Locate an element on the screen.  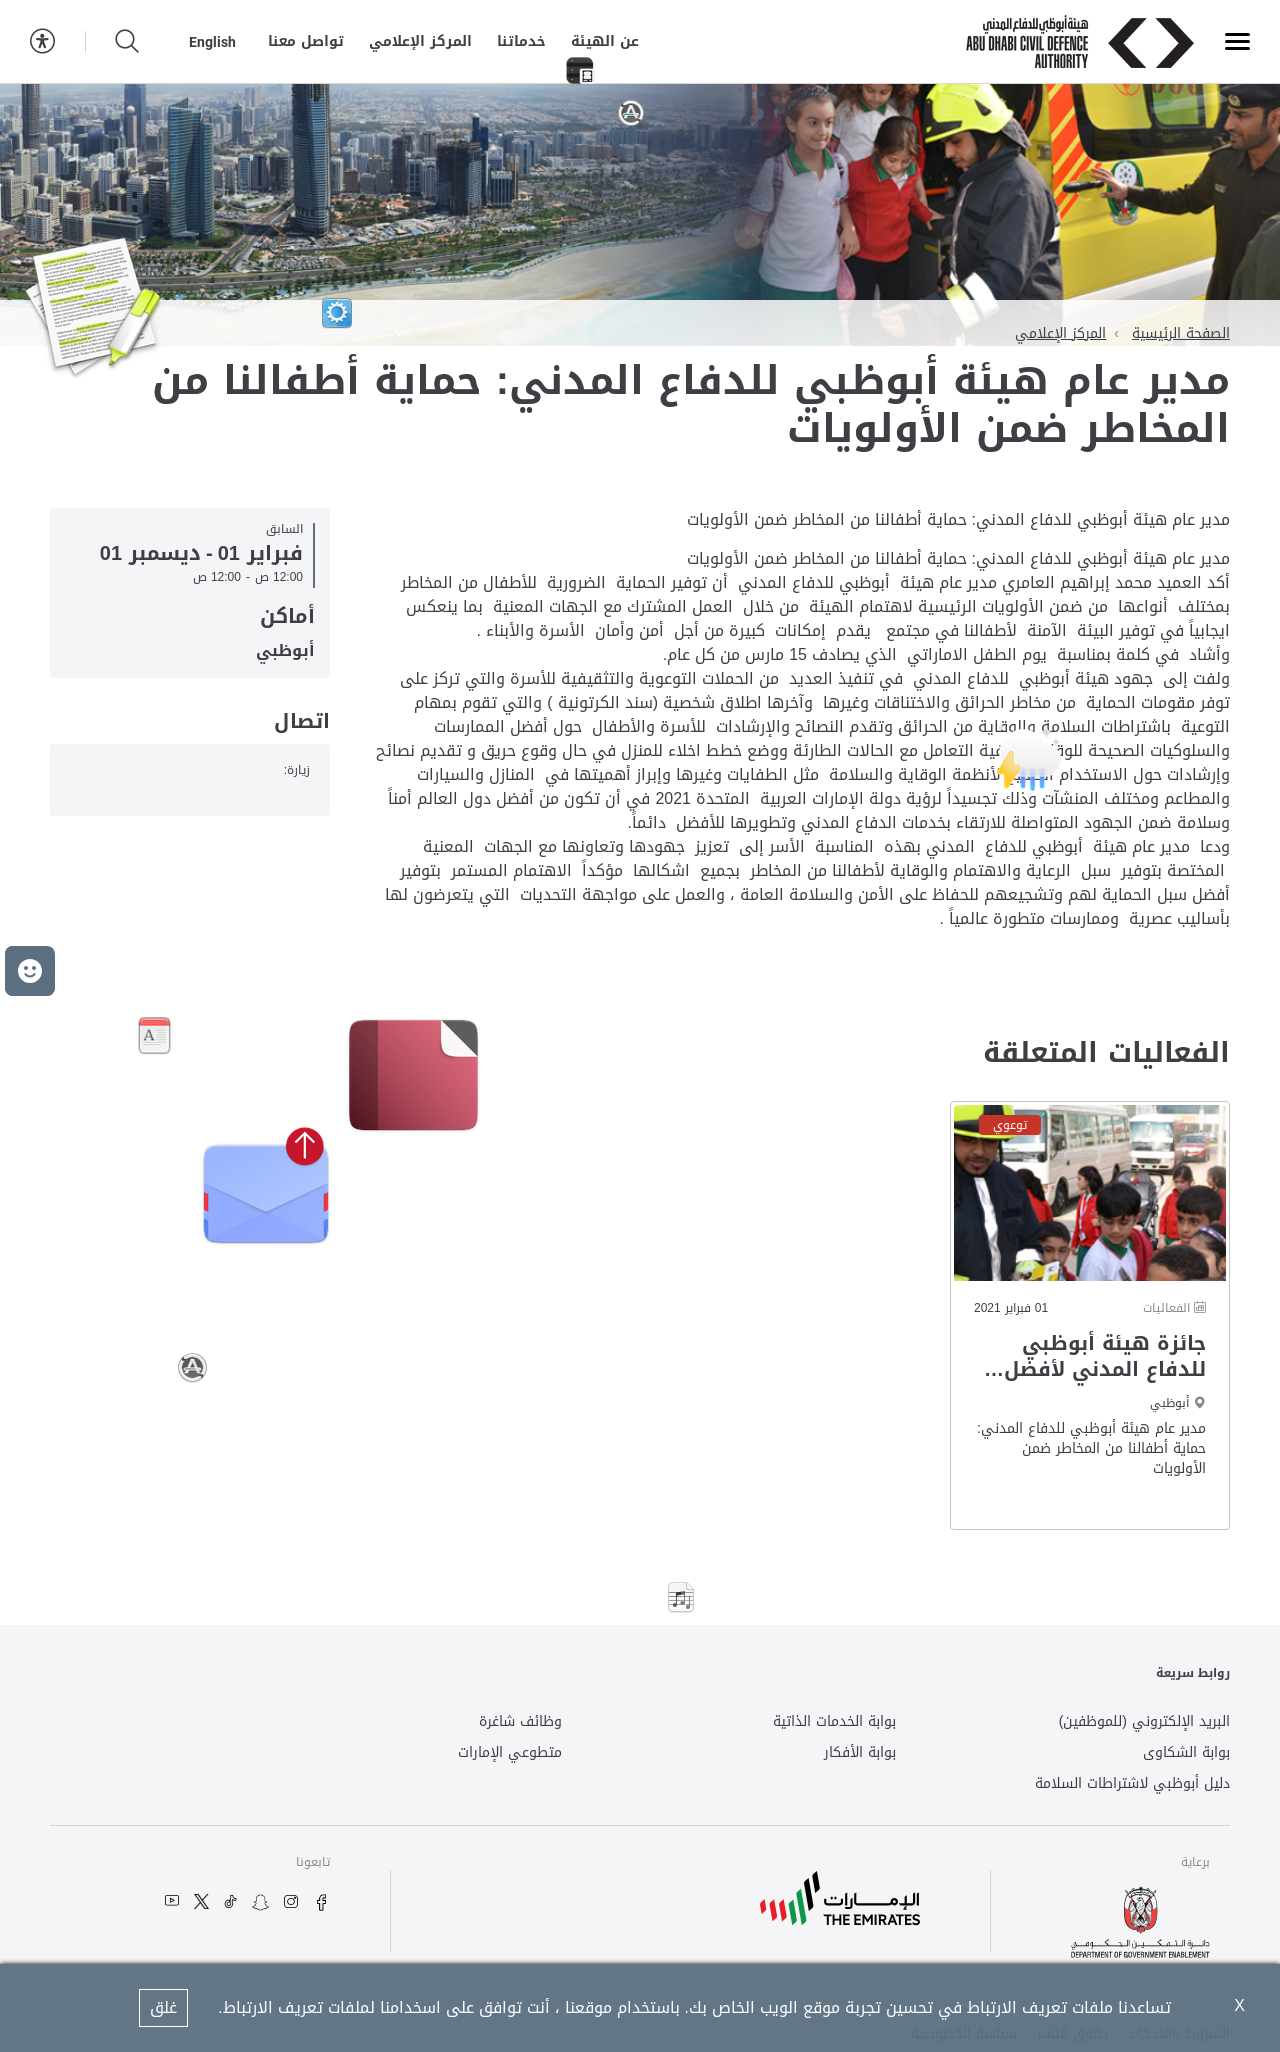
open ebook reader application is located at coordinates (154, 1035).